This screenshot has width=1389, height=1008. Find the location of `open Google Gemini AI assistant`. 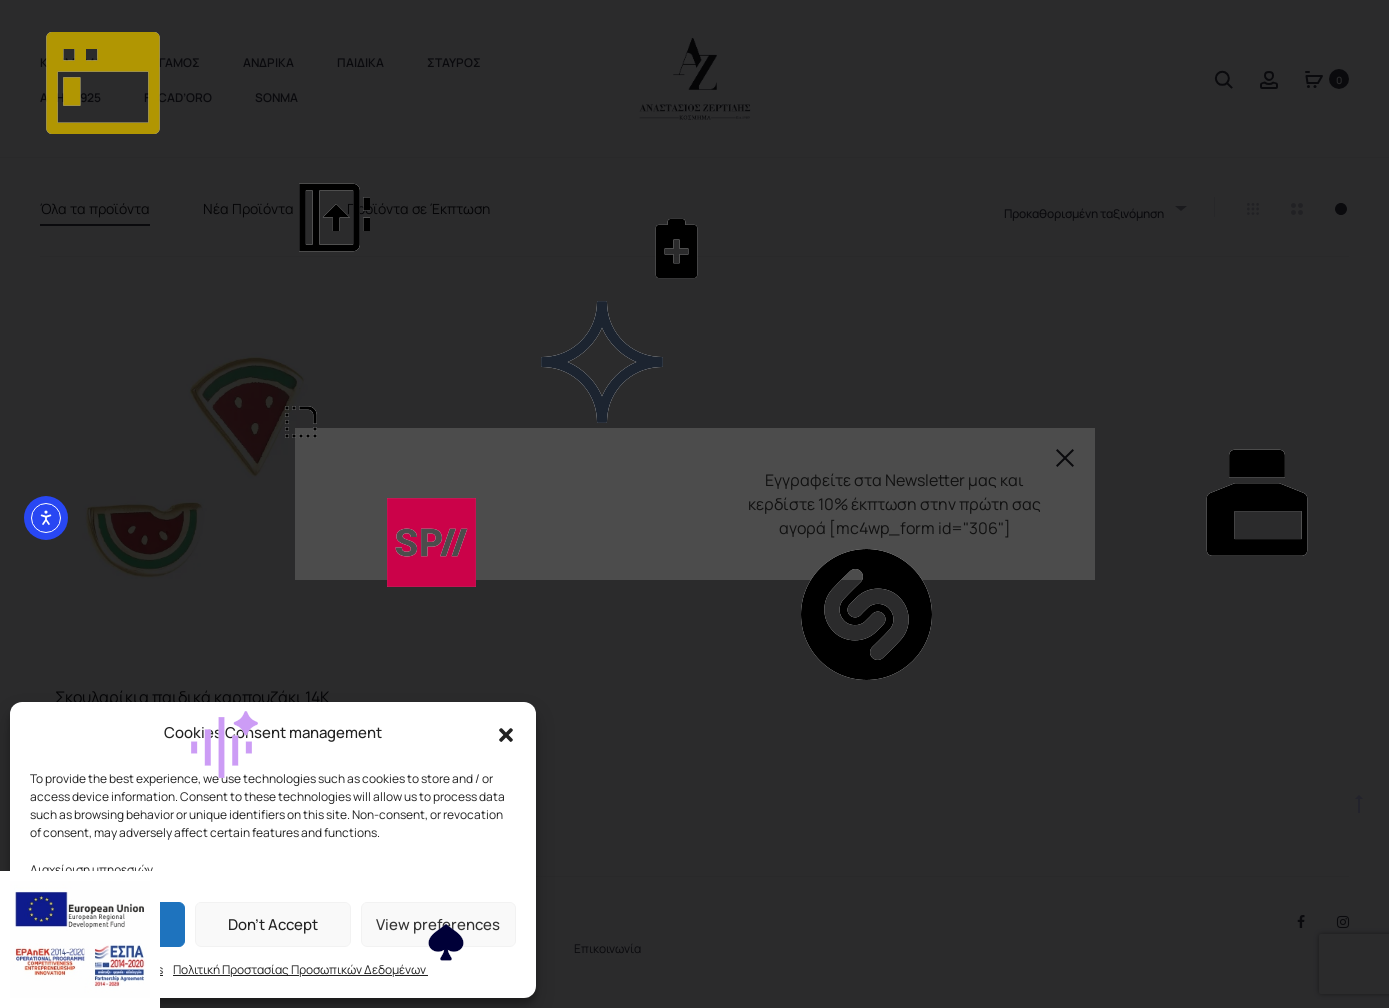

open Google Gemini AI assistant is located at coordinates (602, 362).